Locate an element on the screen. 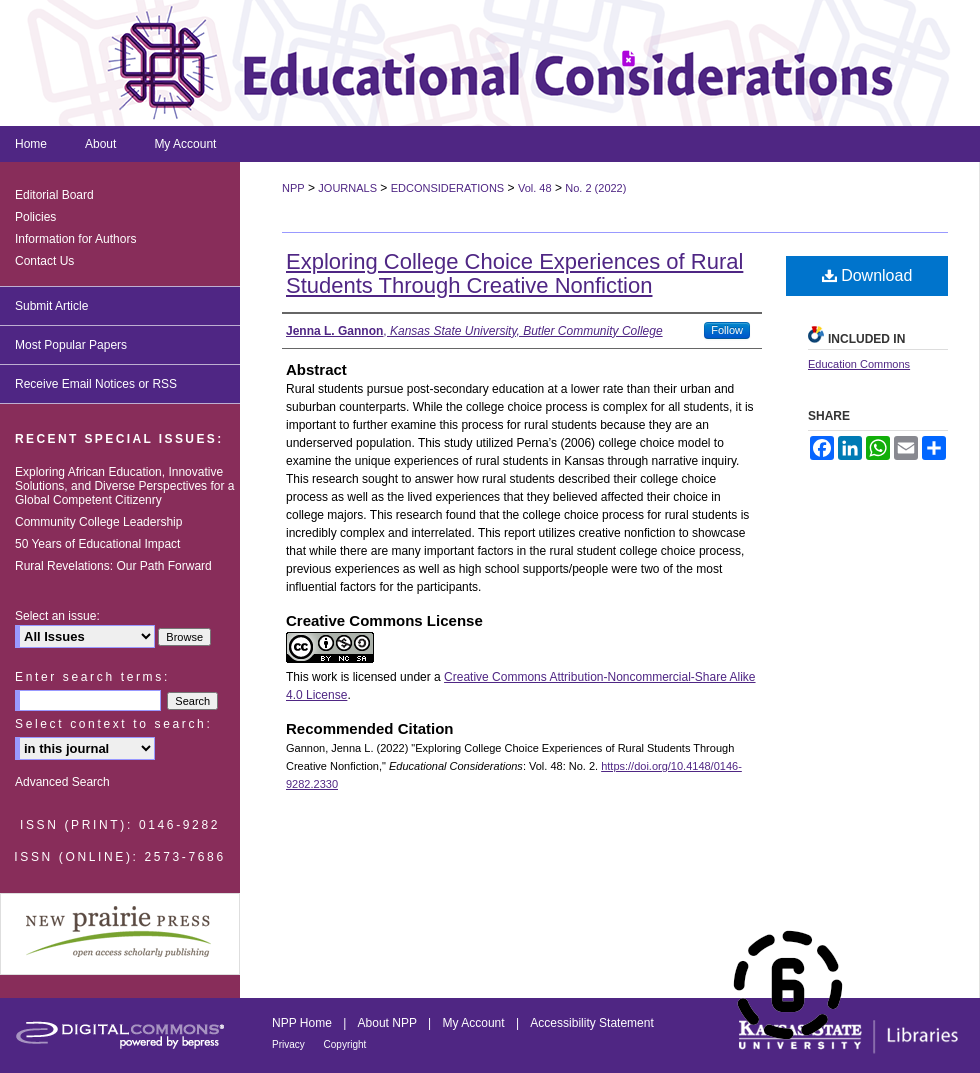 Image resolution: width=980 pixels, height=1073 pixels. delete or remove a file is located at coordinates (628, 58).